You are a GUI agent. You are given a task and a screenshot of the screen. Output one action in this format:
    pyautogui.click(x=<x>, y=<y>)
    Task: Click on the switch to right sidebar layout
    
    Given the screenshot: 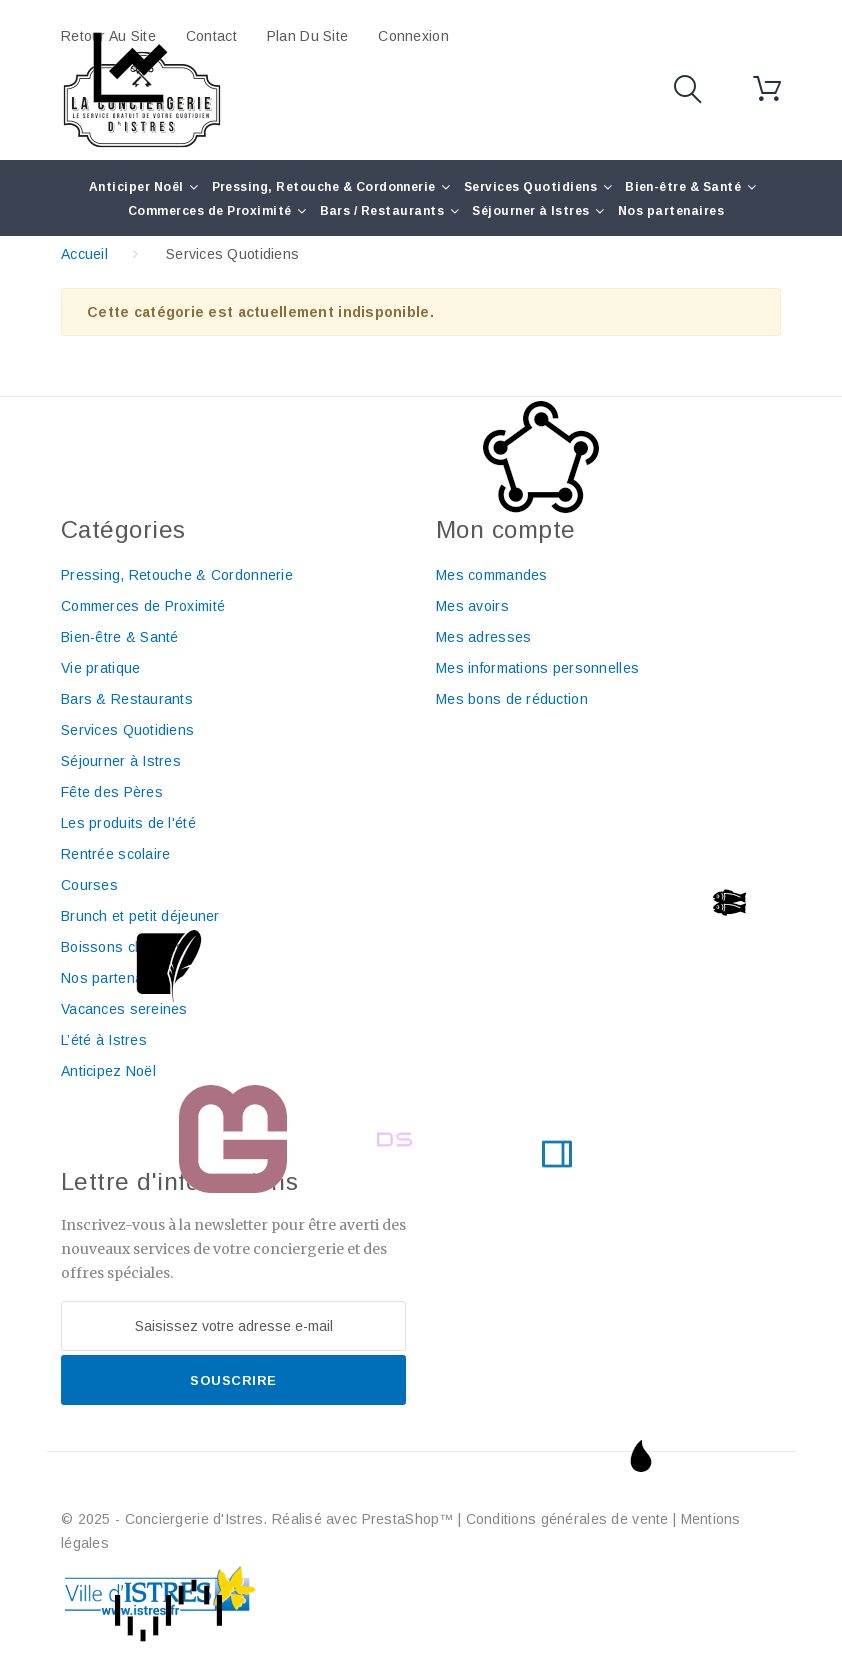 What is the action you would take?
    pyautogui.click(x=557, y=1154)
    